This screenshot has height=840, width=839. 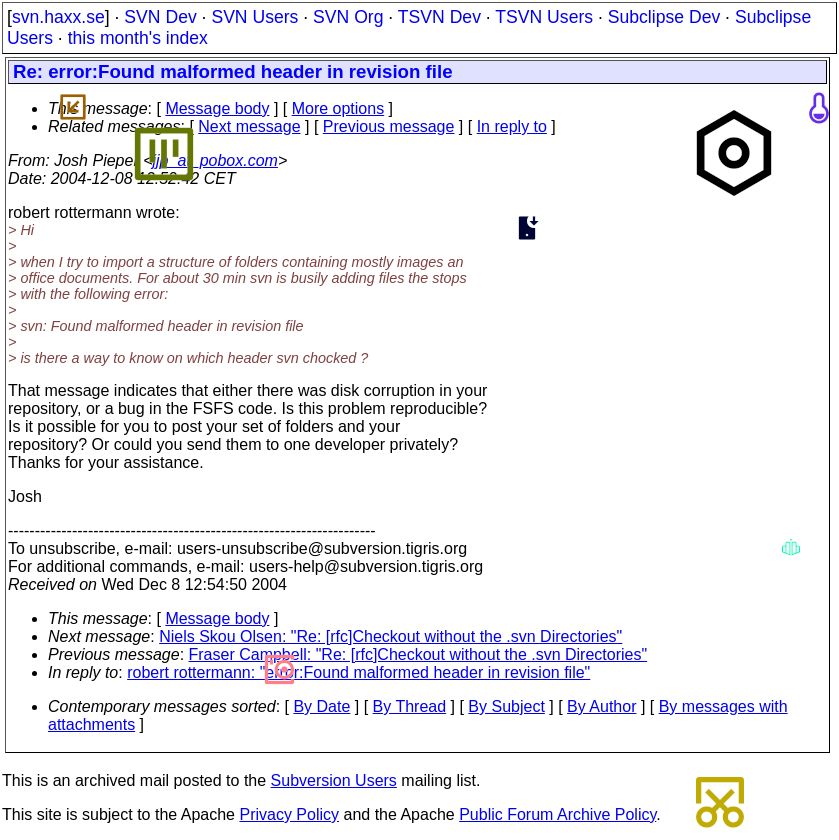 I want to click on access settings or preferences, so click(x=734, y=153).